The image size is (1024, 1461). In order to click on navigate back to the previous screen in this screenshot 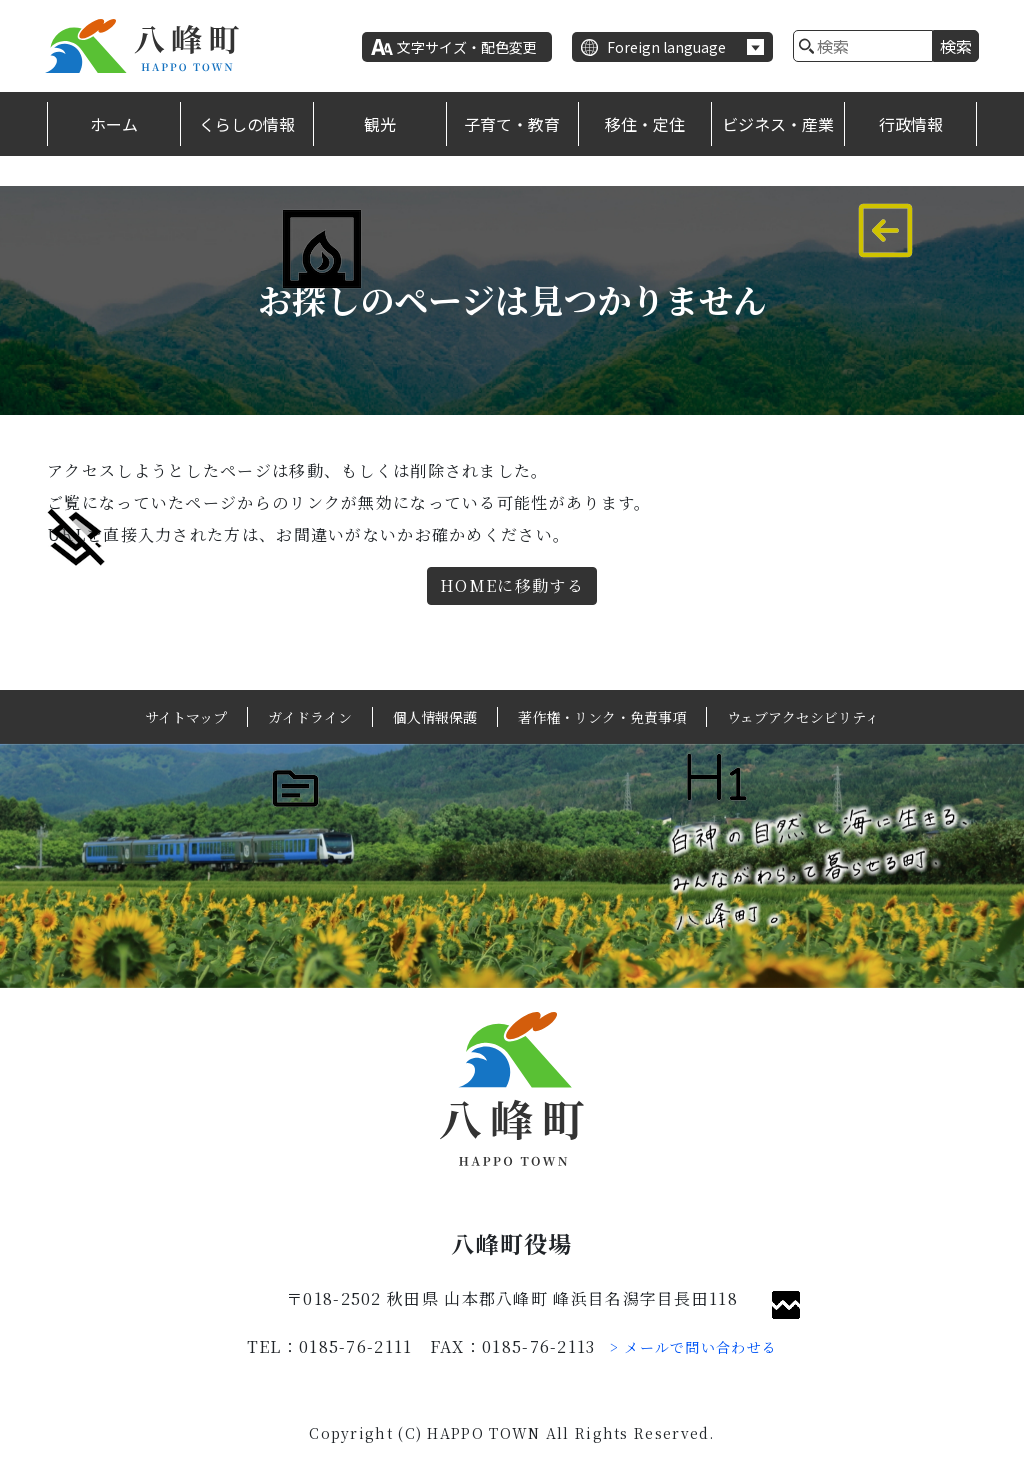, I will do `click(885, 230)`.